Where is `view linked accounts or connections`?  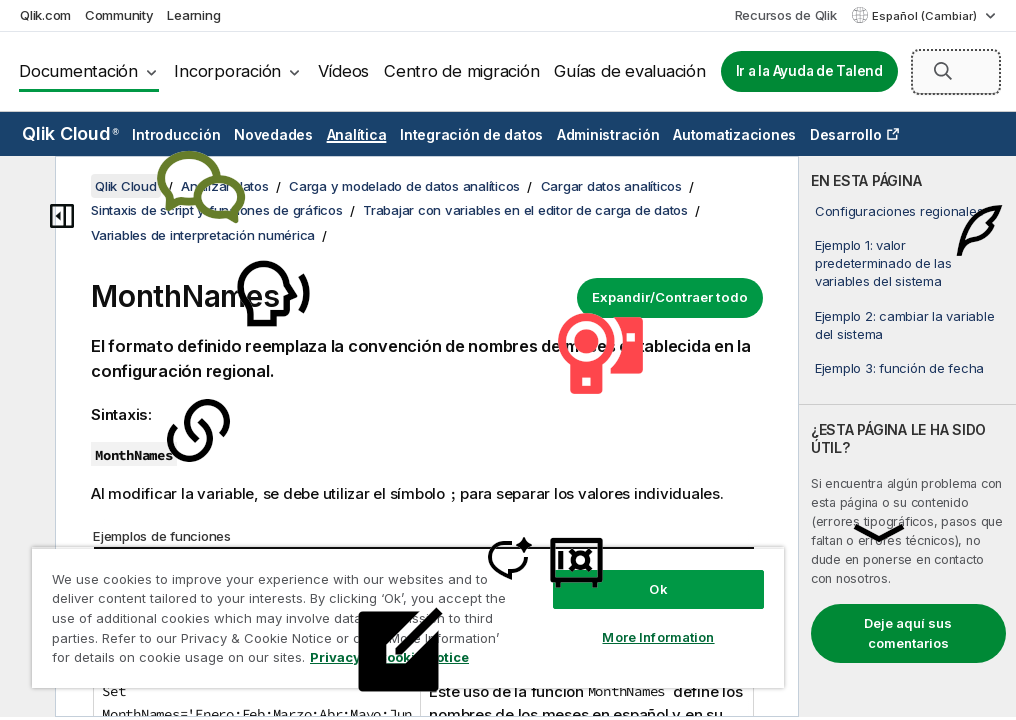
view linked accounts or connections is located at coordinates (198, 430).